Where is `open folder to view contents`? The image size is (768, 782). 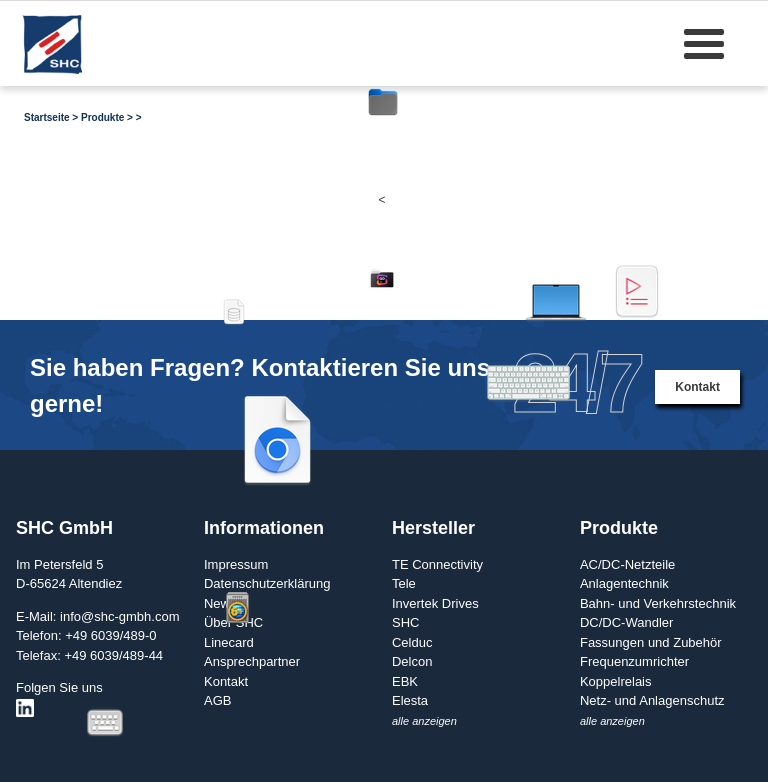 open folder to view contents is located at coordinates (383, 102).